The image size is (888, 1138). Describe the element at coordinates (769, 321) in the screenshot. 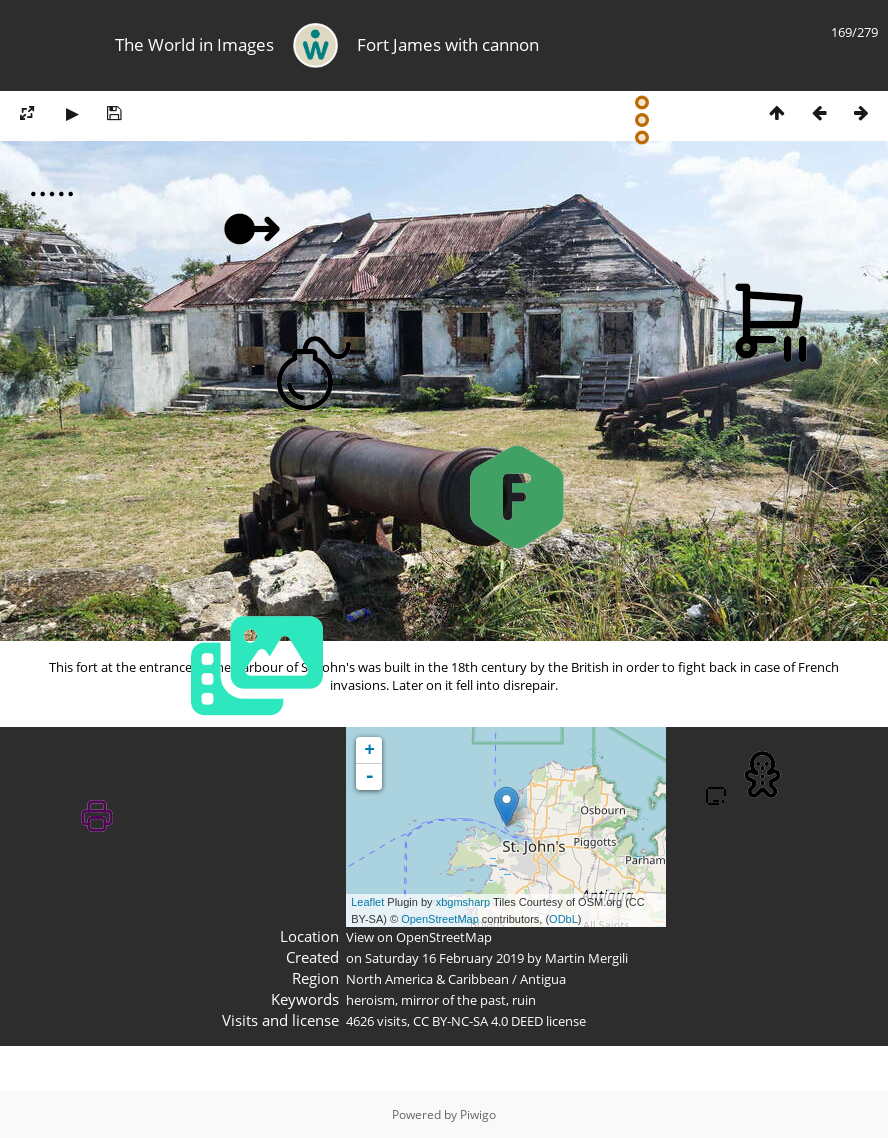

I see `pause or hold your shopping cart` at that location.